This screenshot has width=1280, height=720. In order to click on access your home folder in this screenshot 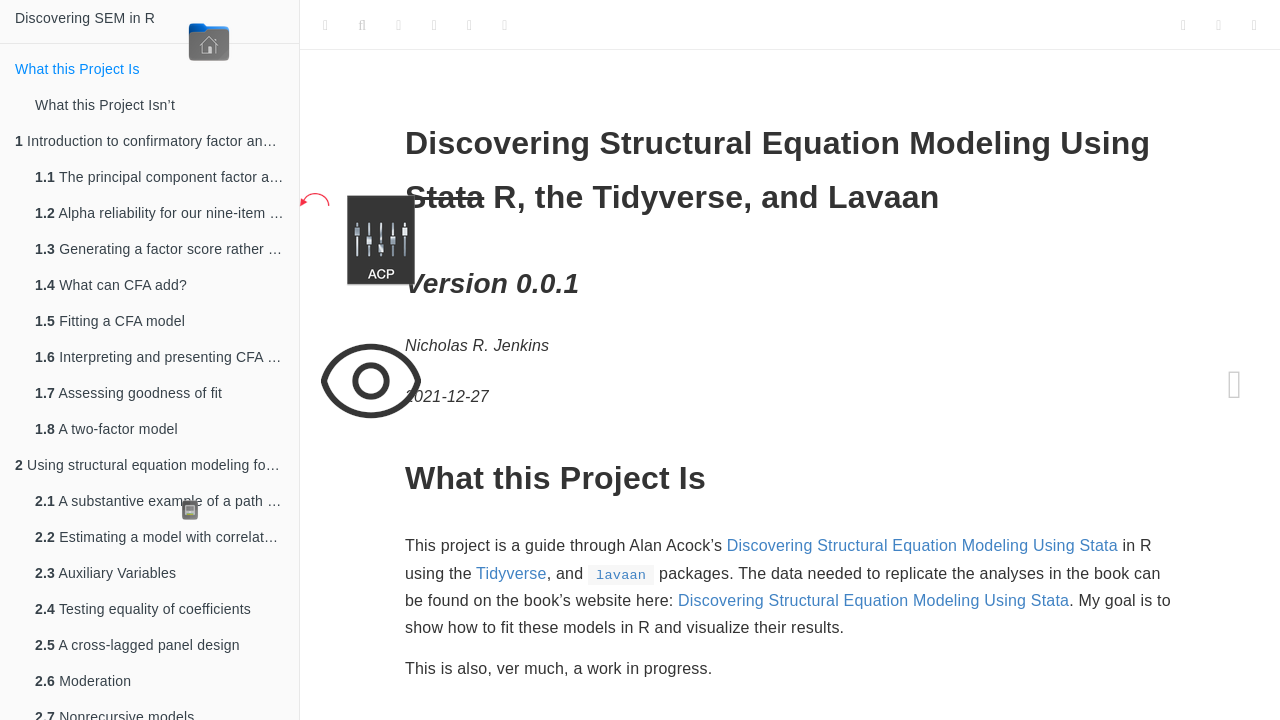, I will do `click(209, 42)`.